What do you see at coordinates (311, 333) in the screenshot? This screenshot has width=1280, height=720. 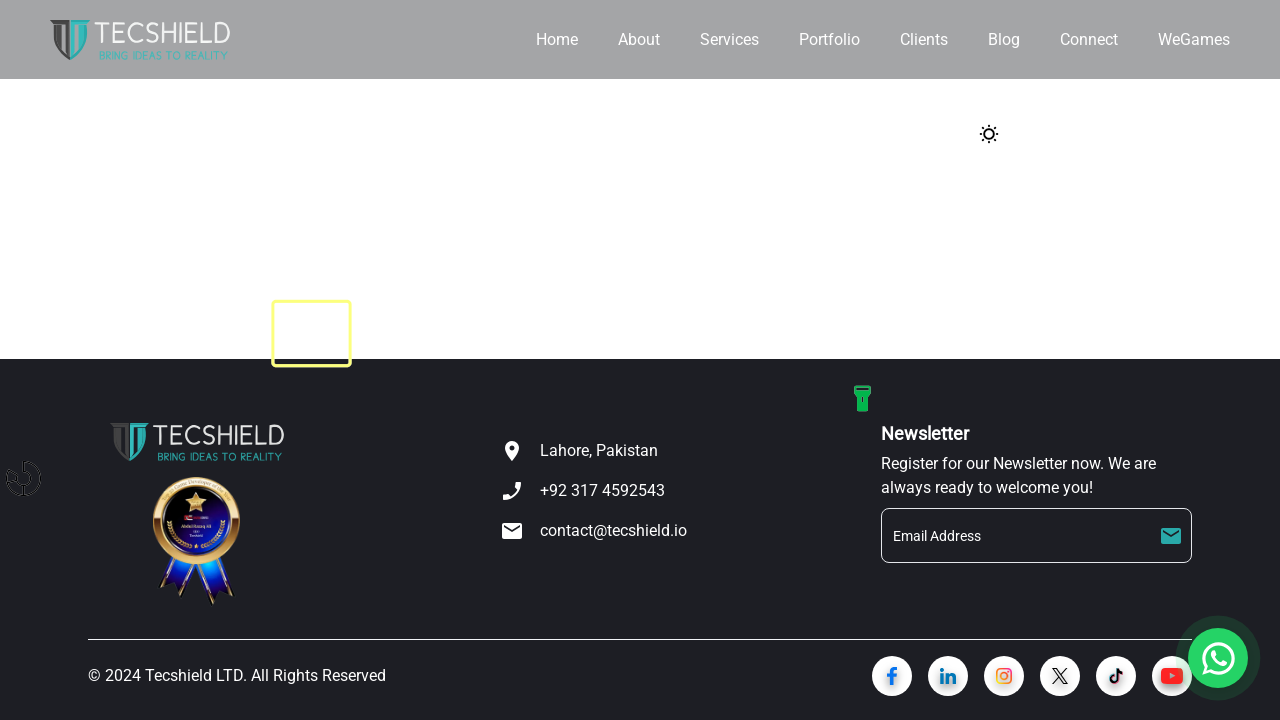 I see `placeholder for content or media` at bounding box center [311, 333].